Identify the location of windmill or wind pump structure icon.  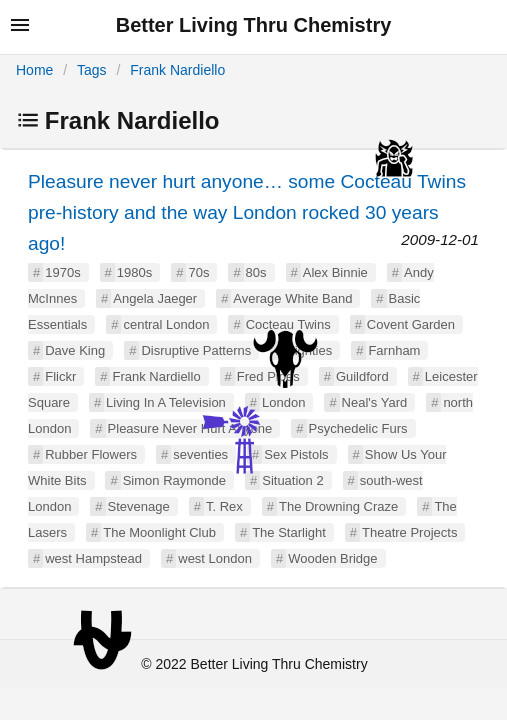
(231, 438).